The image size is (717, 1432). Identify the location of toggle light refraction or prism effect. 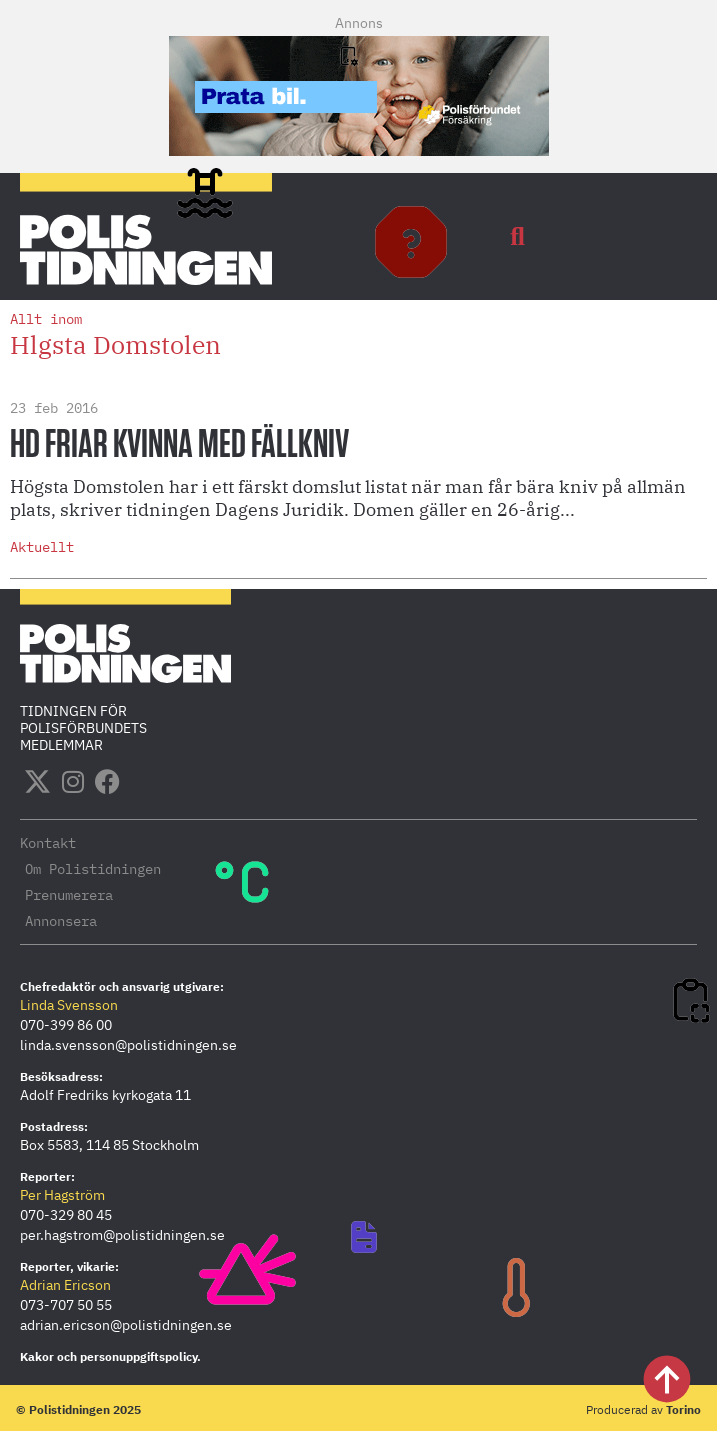
(247, 1269).